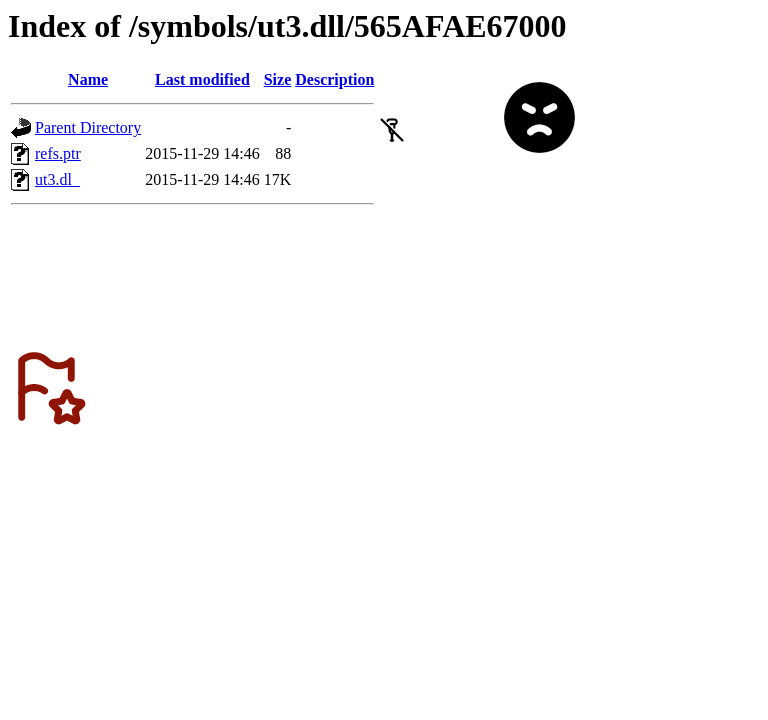  Describe the element at coordinates (392, 130) in the screenshot. I see `indicates crutches or mobility aid not needed` at that location.